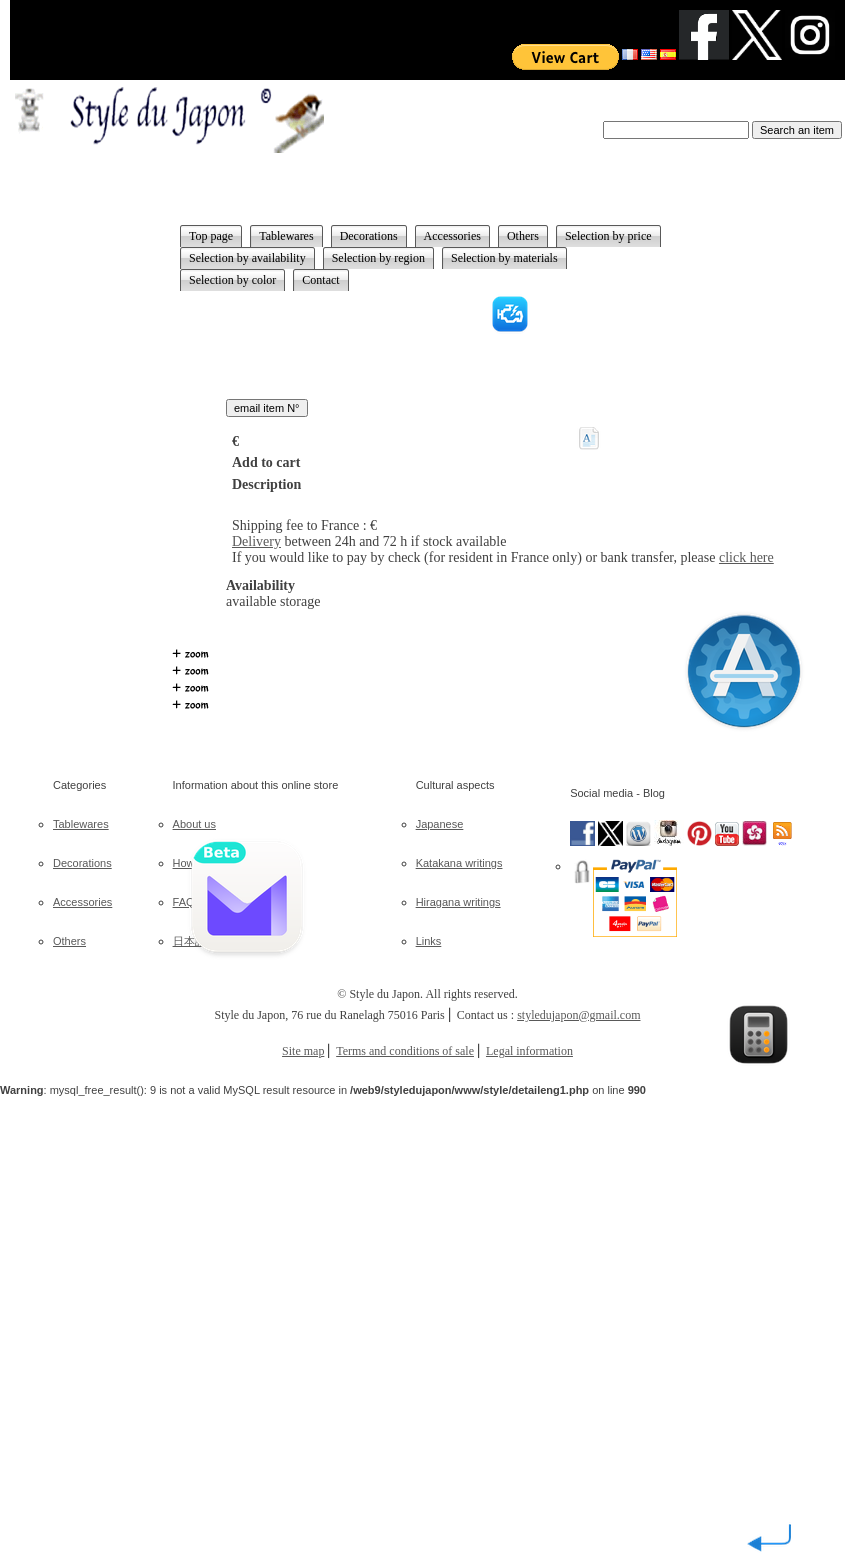 The image size is (855, 1568). I want to click on open the calculator app, so click(758, 1034).